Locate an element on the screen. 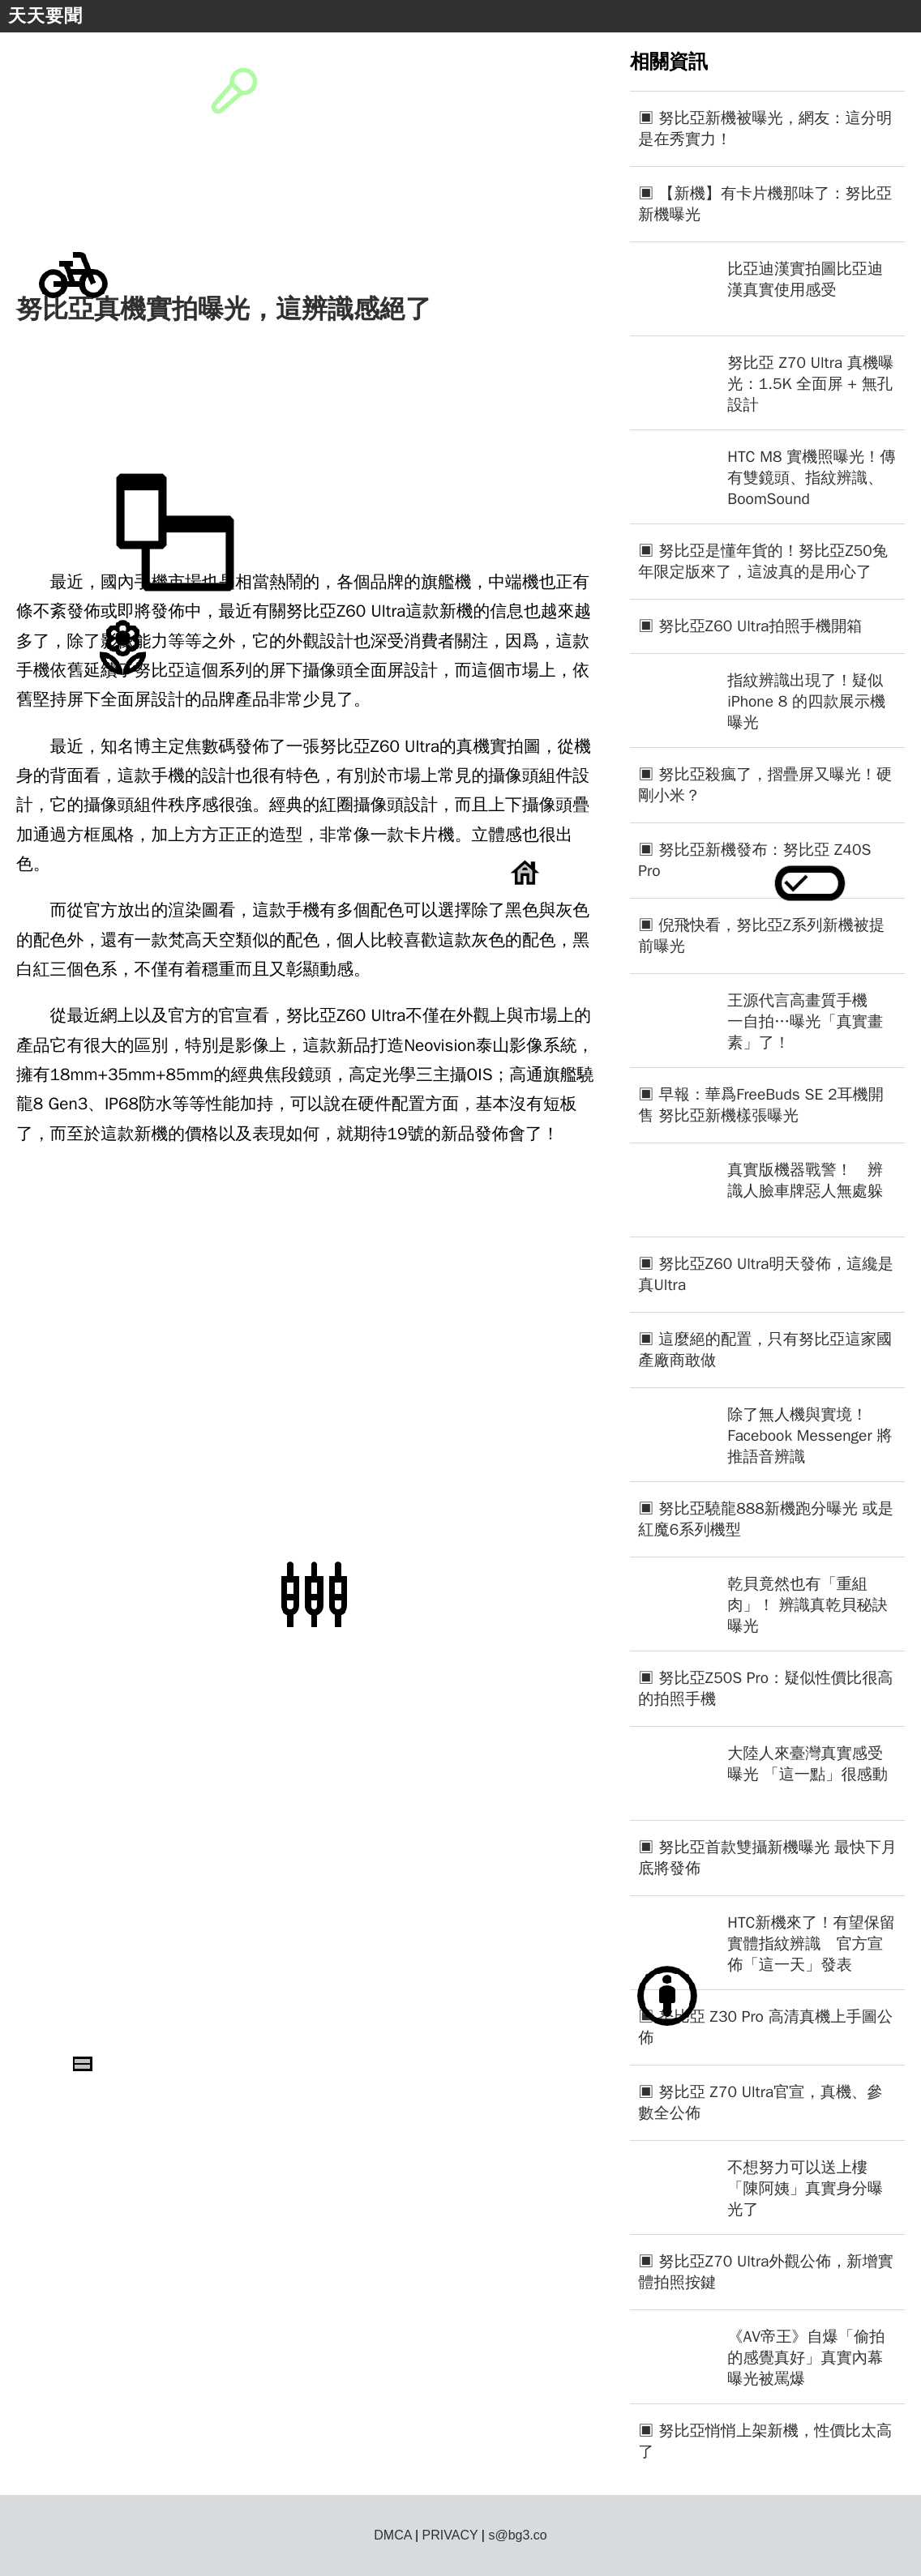 The height and width of the screenshot is (2576, 921). tap to start voice recording is located at coordinates (234, 91).